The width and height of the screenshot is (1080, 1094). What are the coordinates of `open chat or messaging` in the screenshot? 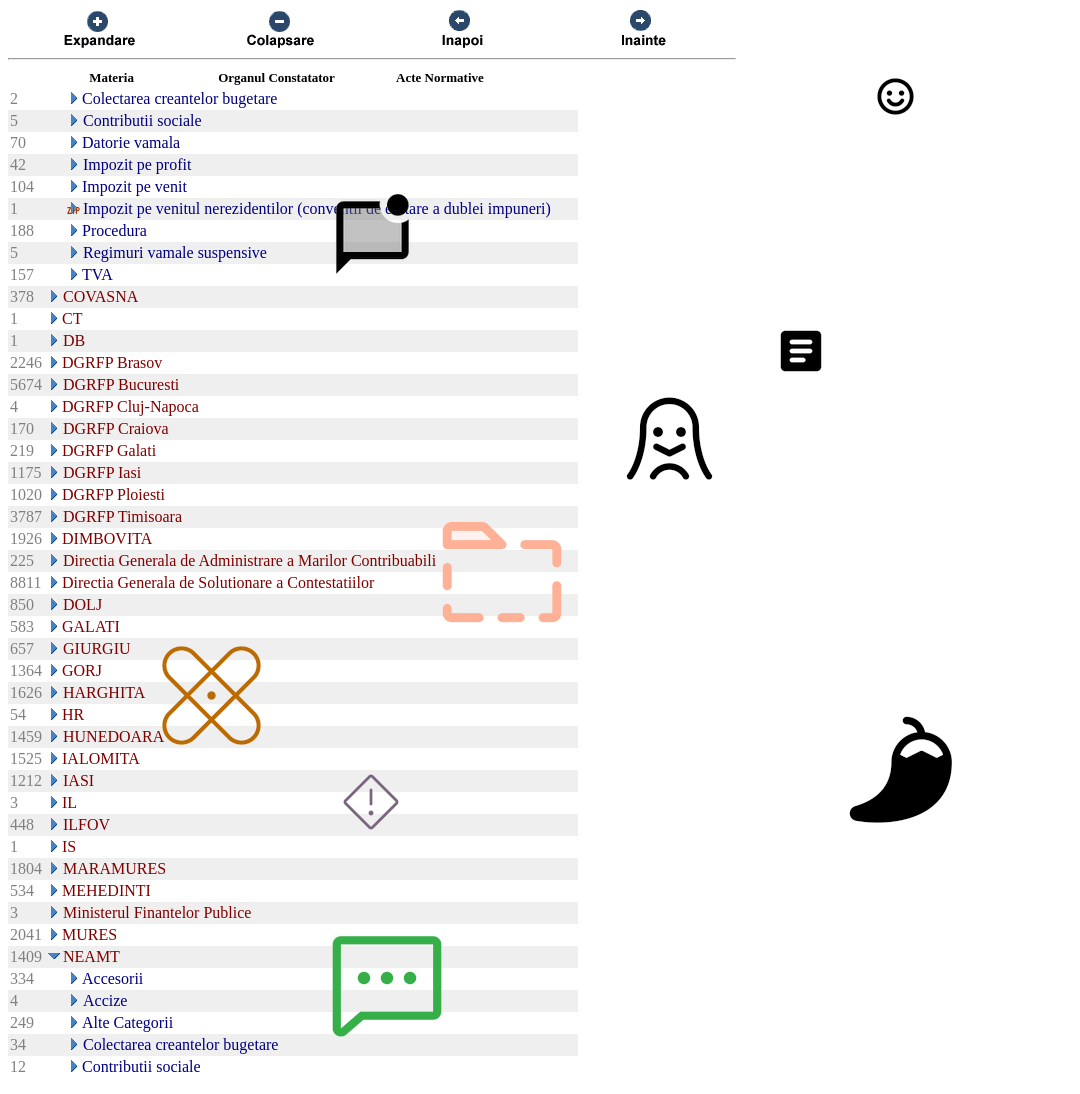 It's located at (387, 978).